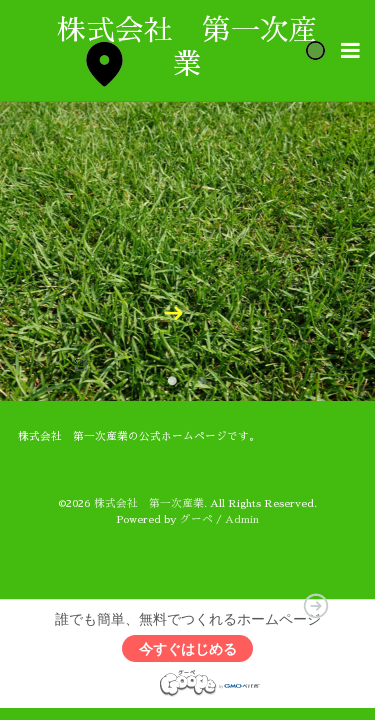  What do you see at coordinates (104, 64) in the screenshot?
I see `view or set a location on the map` at bounding box center [104, 64].